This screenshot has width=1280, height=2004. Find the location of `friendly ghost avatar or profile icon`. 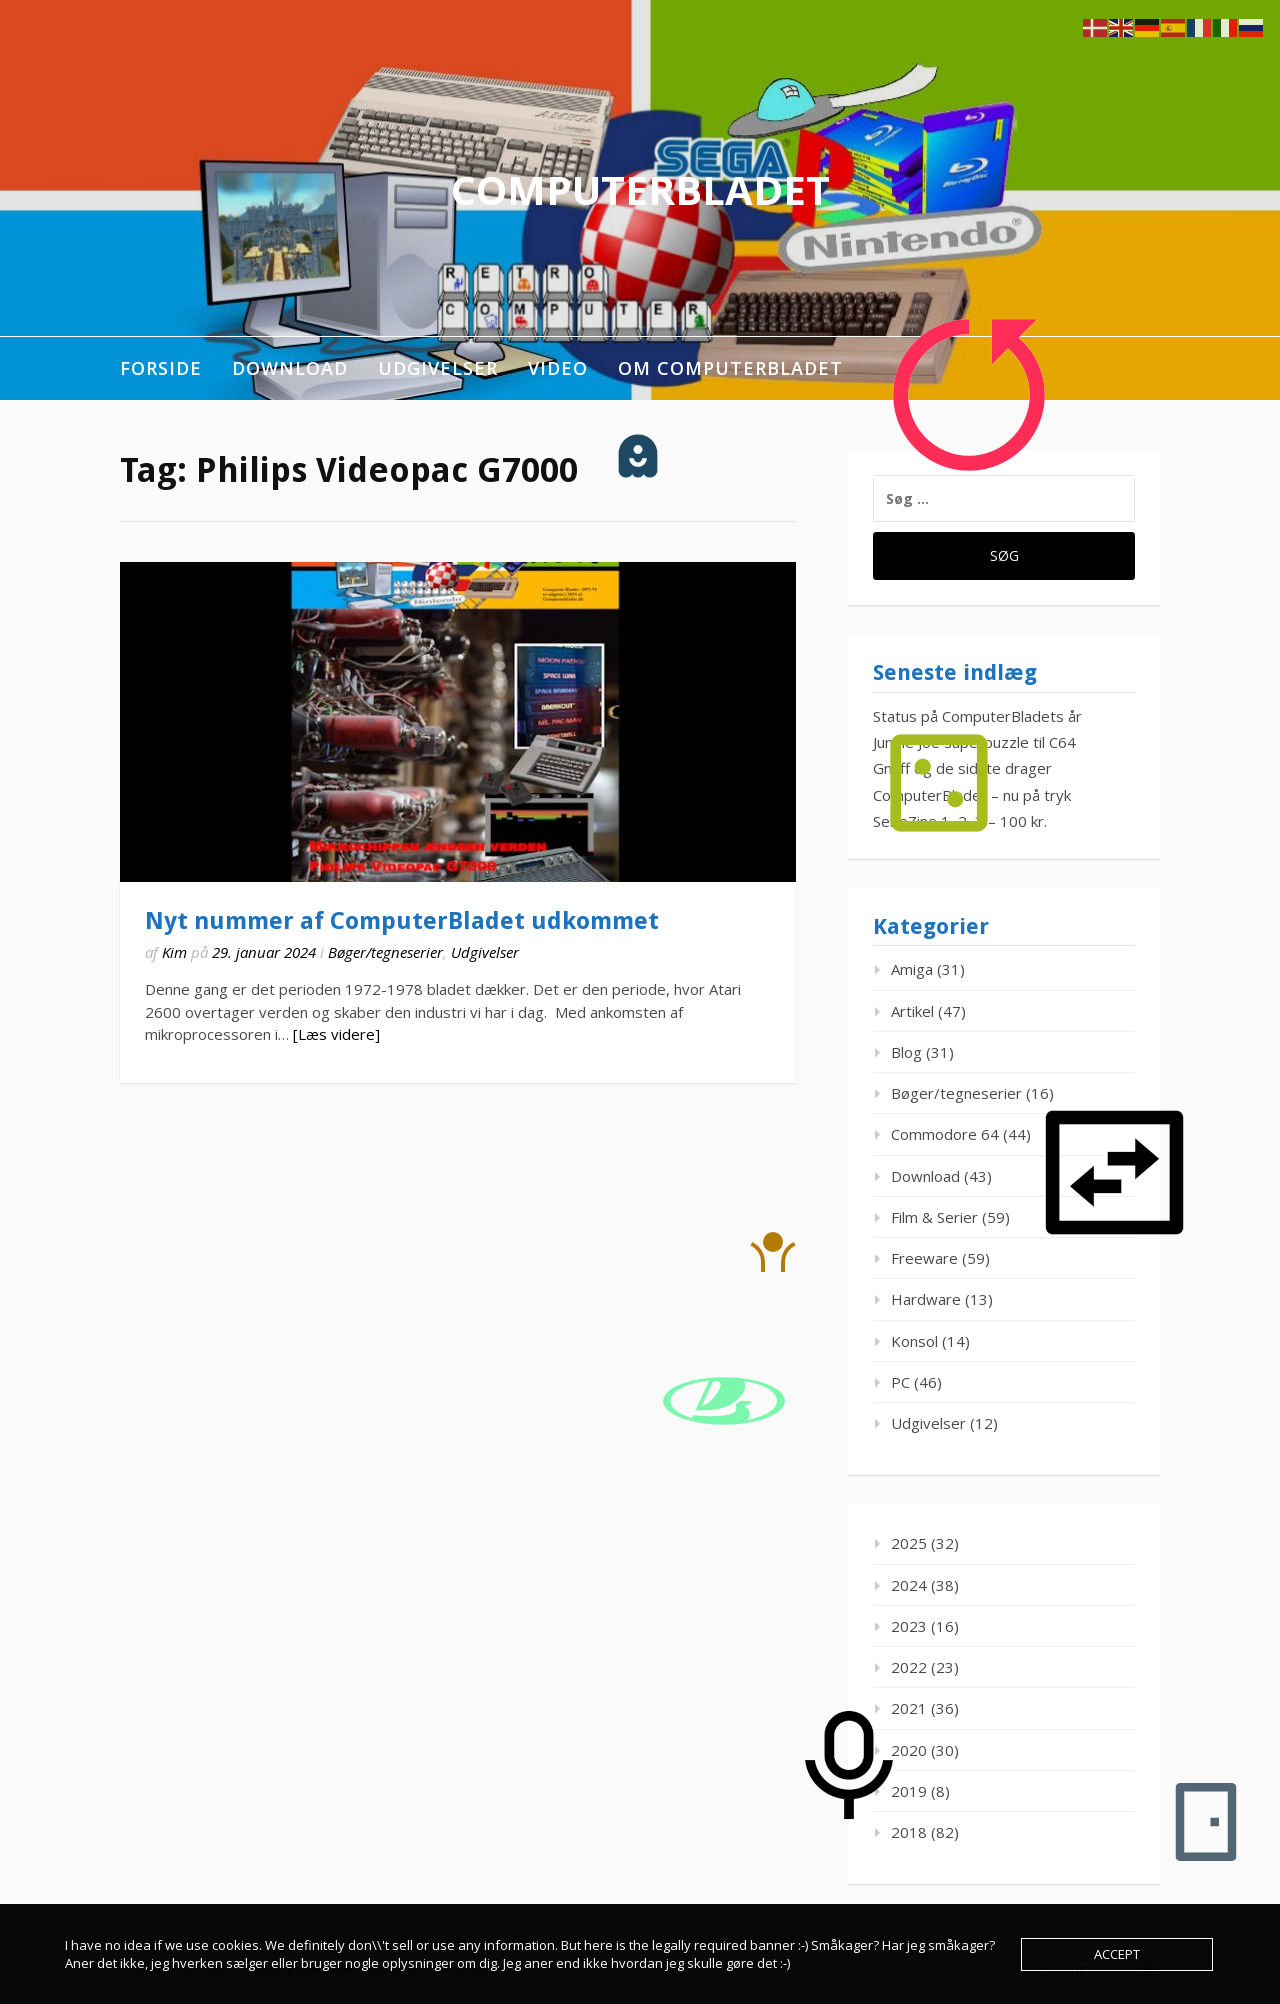

friendly ghost avatar or profile icon is located at coordinates (638, 456).